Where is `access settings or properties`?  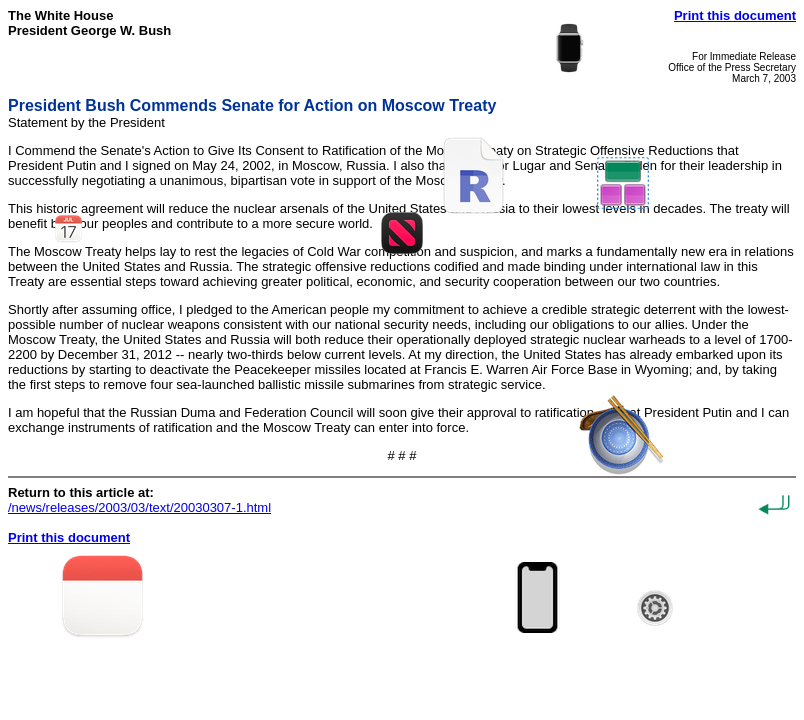
access settings or properties is located at coordinates (655, 608).